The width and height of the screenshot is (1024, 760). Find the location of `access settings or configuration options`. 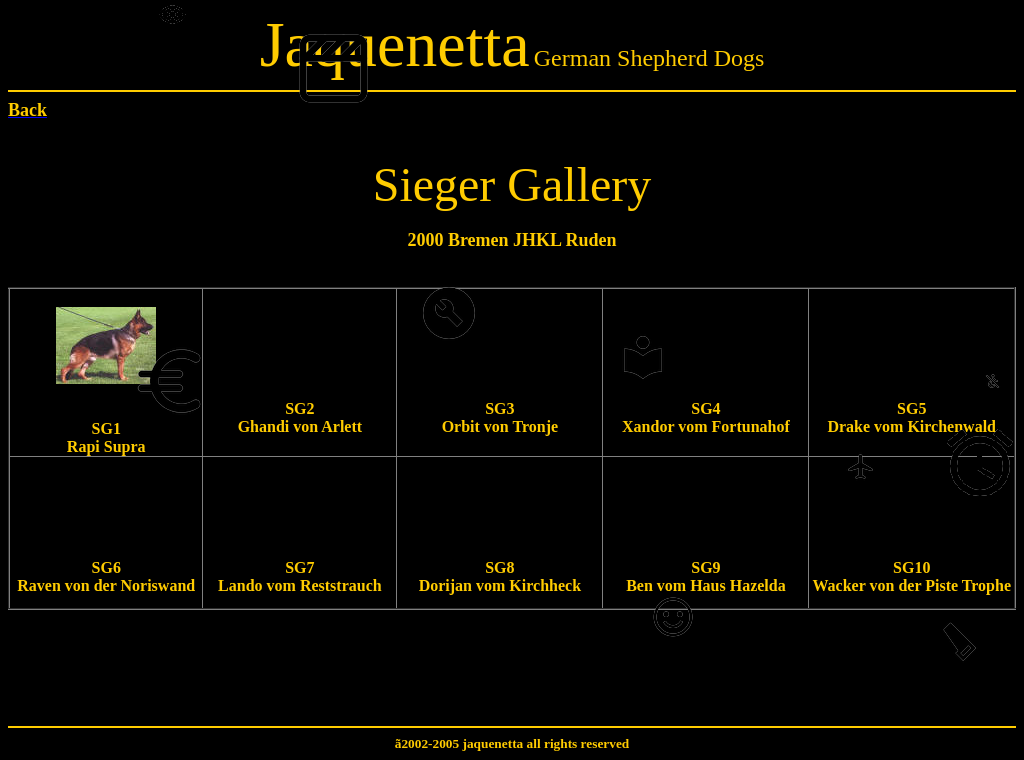

access settings or configuration options is located at coordinates (449, 313).